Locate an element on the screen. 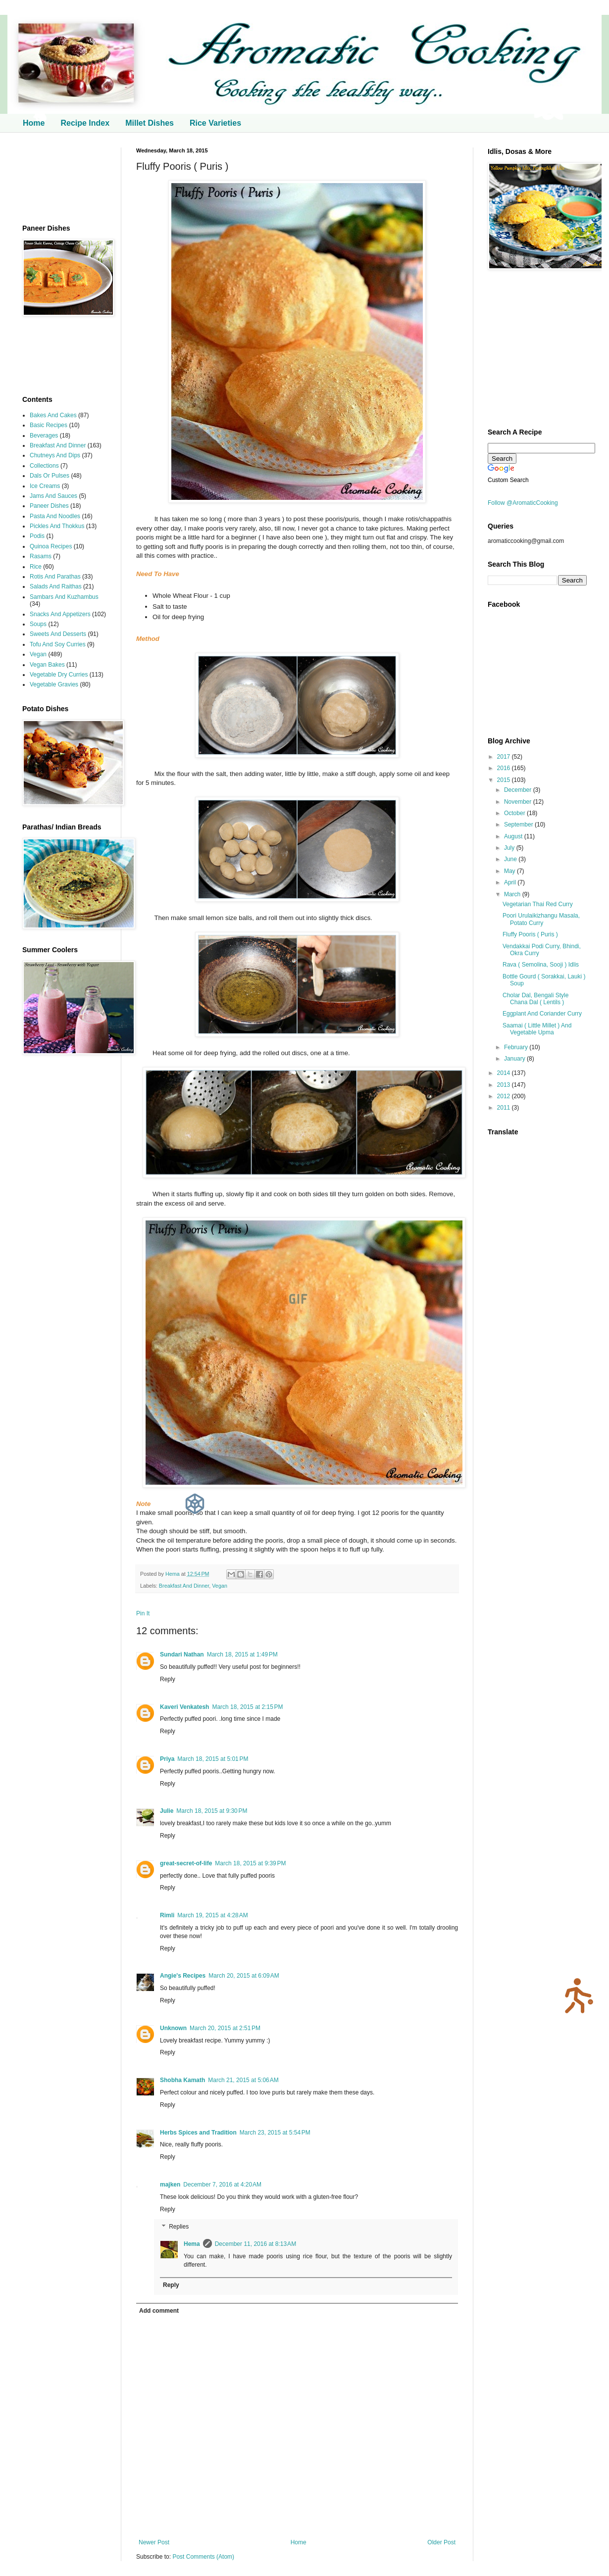 This screenshot has height=2576, width=609. access basketball or sports activities is located at coordinates (579, 1995).